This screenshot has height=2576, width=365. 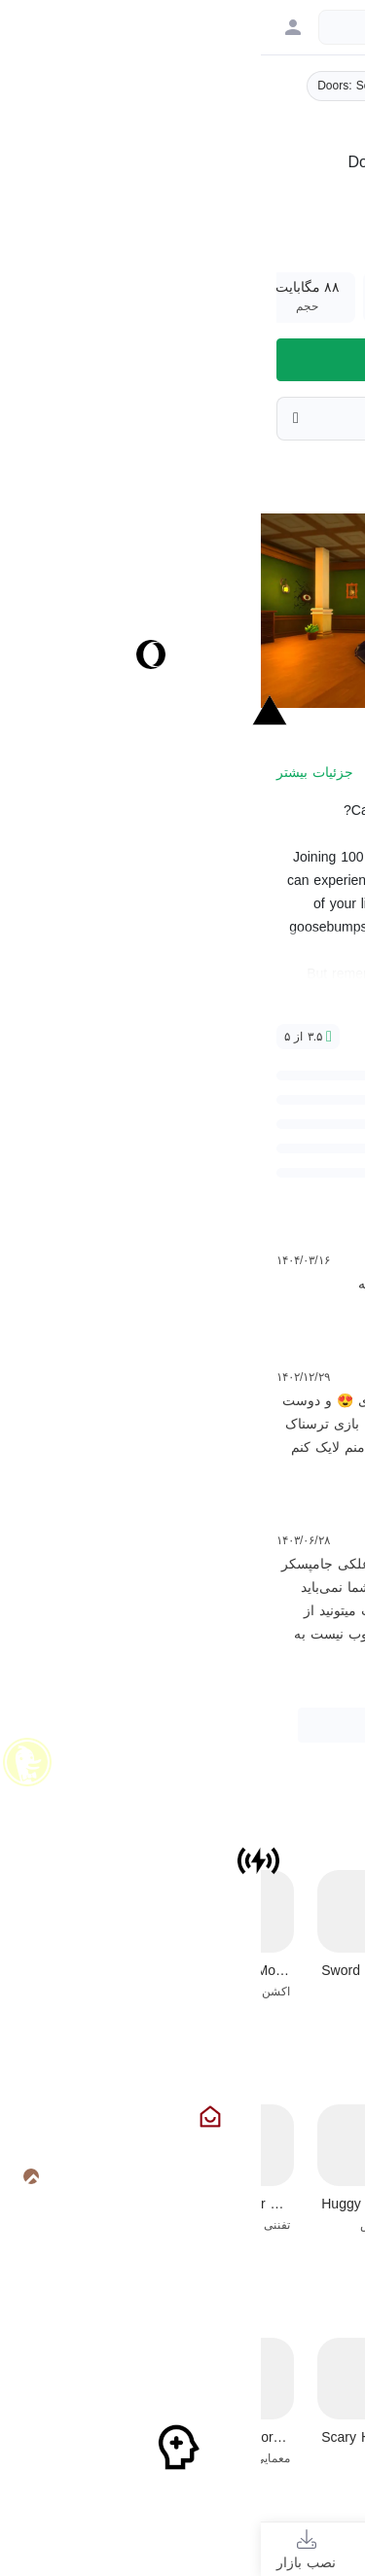 I want to click on return to home screen, so click(x=210, y=2117).